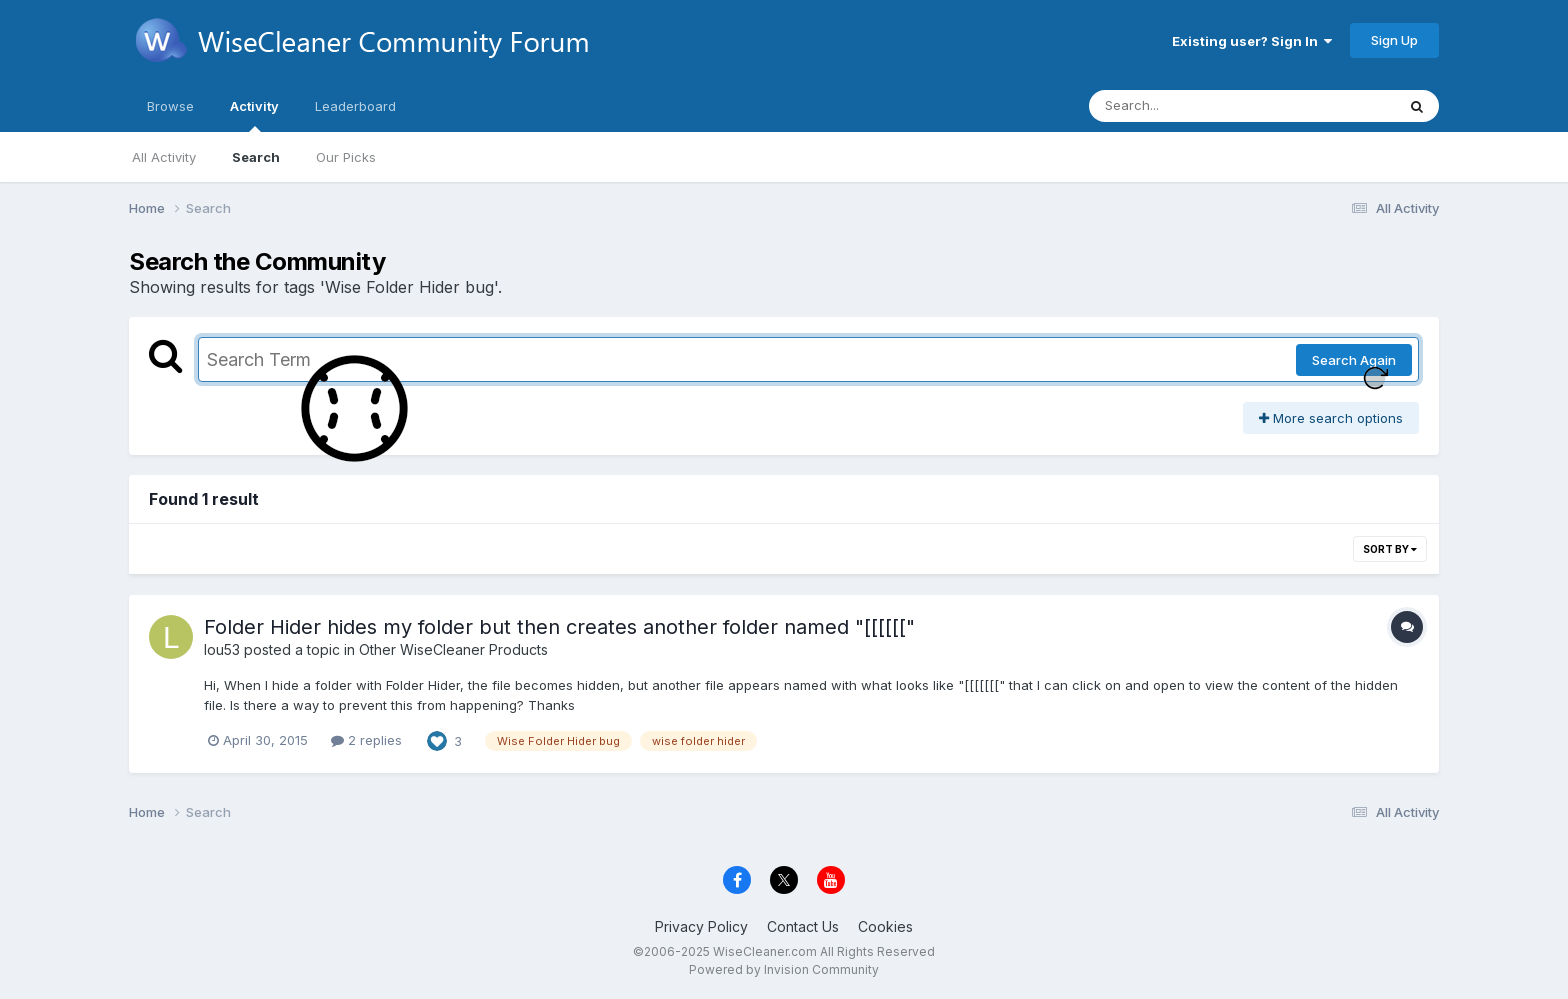 This screenshot has height=999, width=1568. I want to click on view baseball scores or stats, so click(354, 408).